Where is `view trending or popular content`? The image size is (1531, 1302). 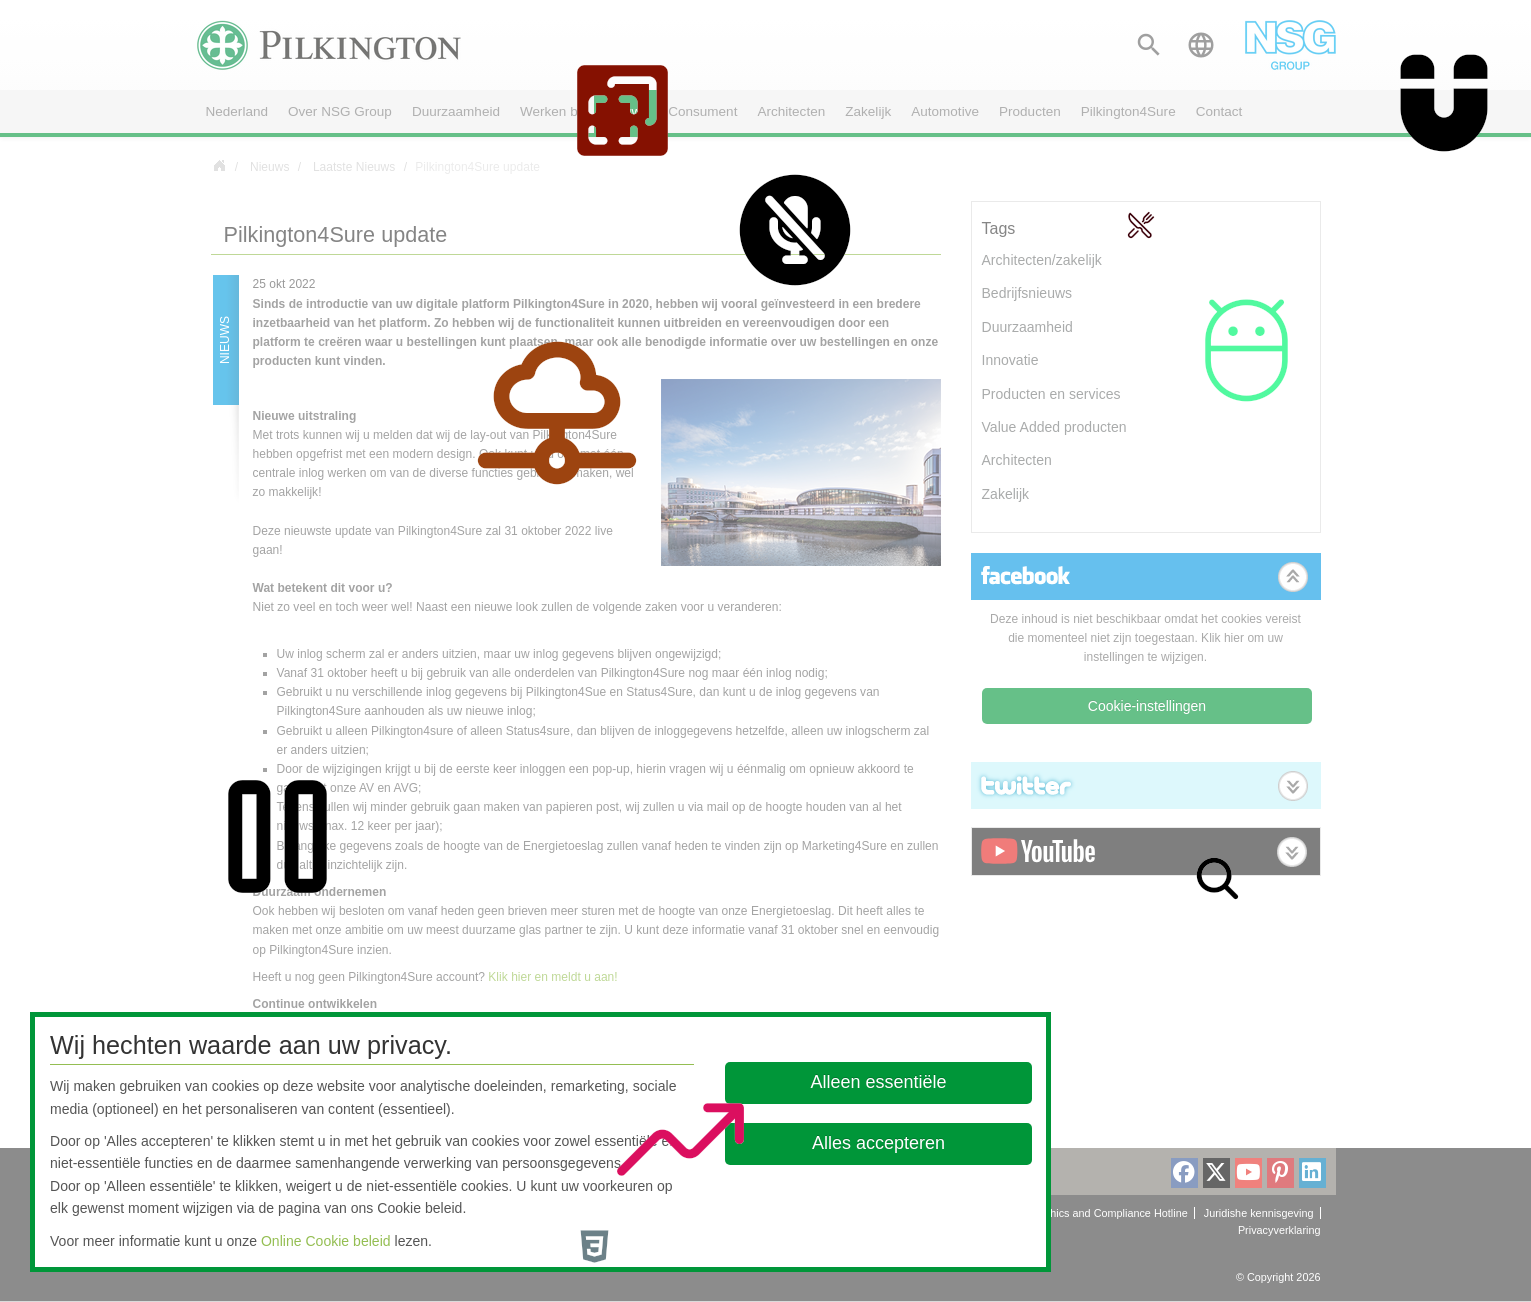
view trending or popular content is located at coordinates (680, 1139).